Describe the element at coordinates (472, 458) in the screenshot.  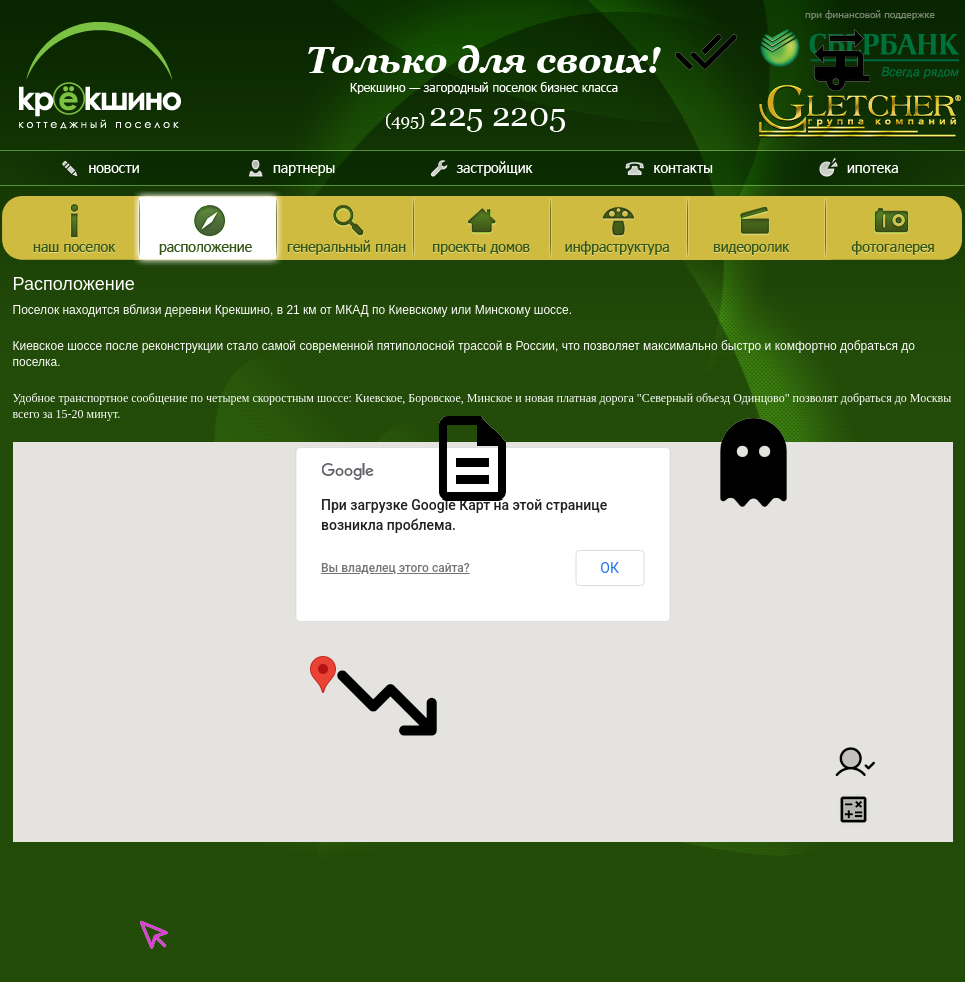
I see `view document details` at that location.